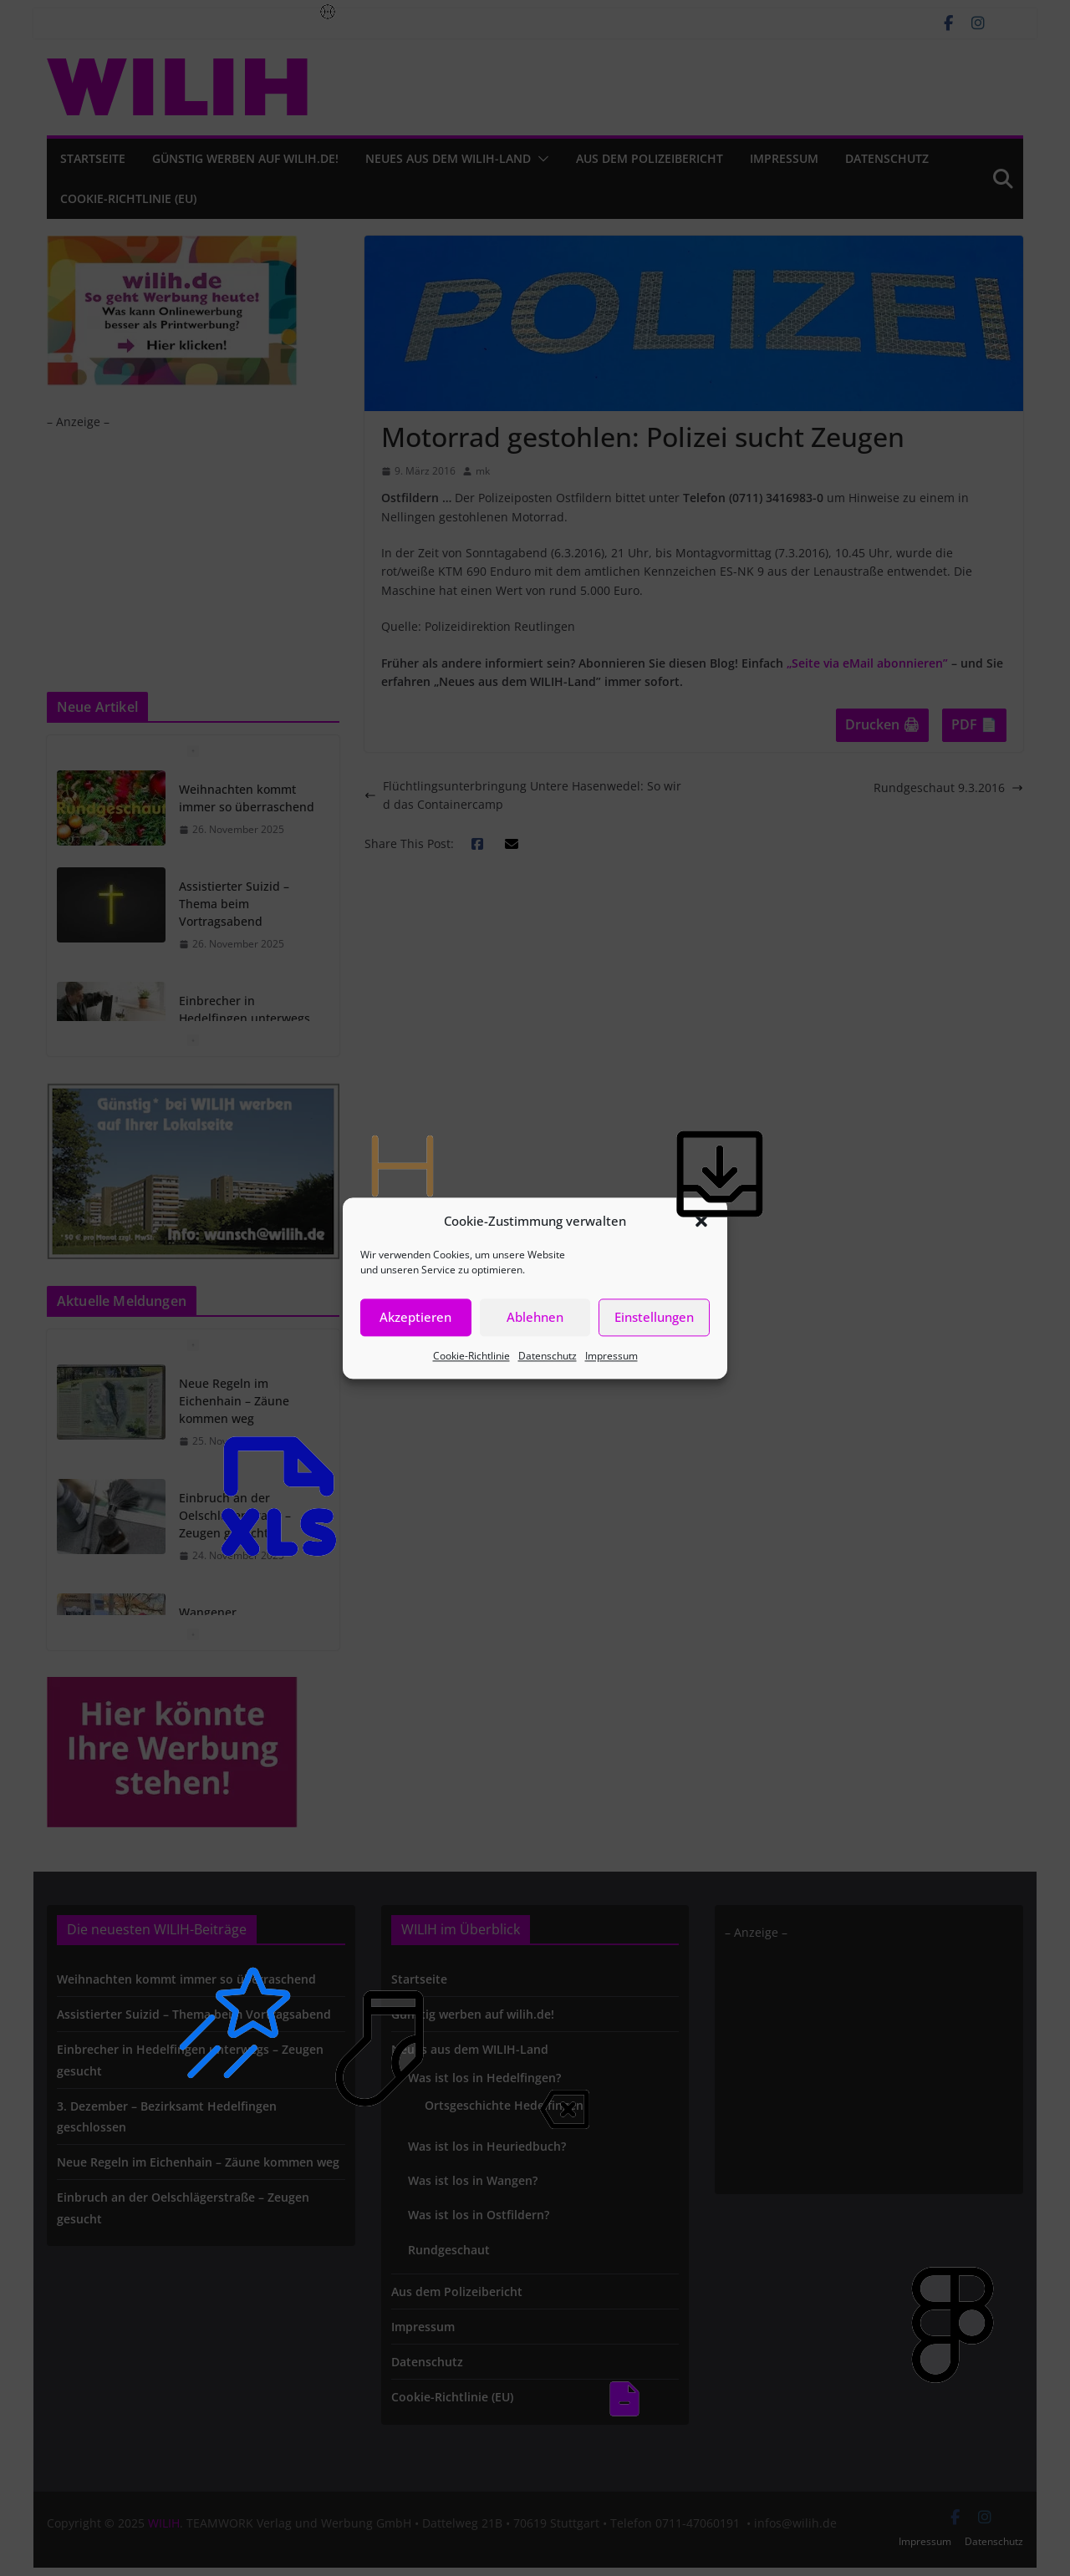 The image size is (1070, 2576). What do you see at coordinates (720, 1174) in the screenshot?
I see `download file to inbox or tray` at bounding box center [720, 1174].